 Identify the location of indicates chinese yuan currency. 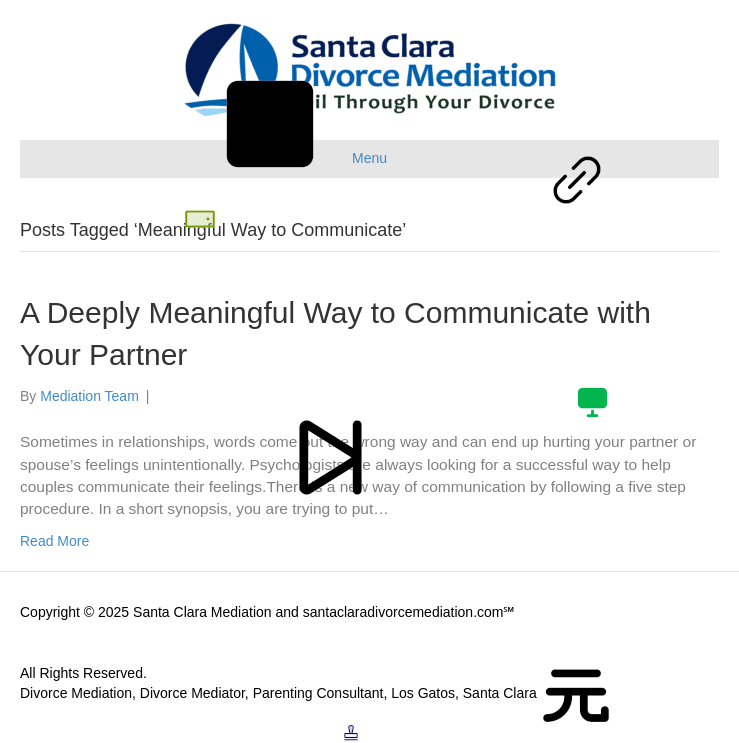
(576, 697).